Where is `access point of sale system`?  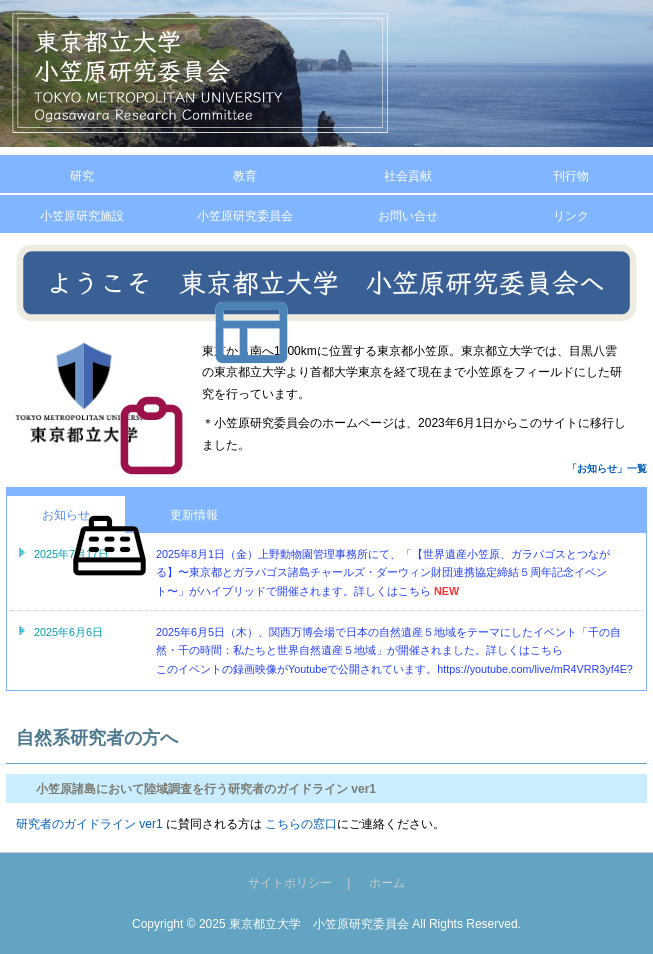
access point of sale system is located at coordinates (109, 549).